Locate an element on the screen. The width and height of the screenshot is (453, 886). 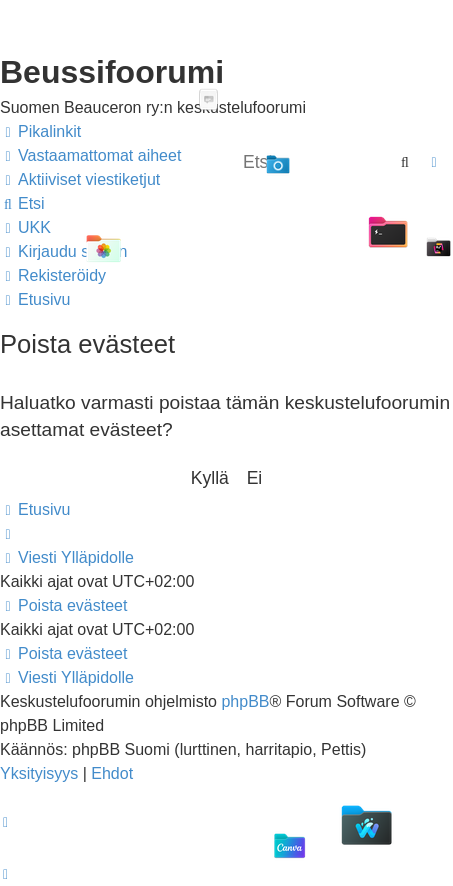
open cortana-related files folder is located at coordinates (278, 165).